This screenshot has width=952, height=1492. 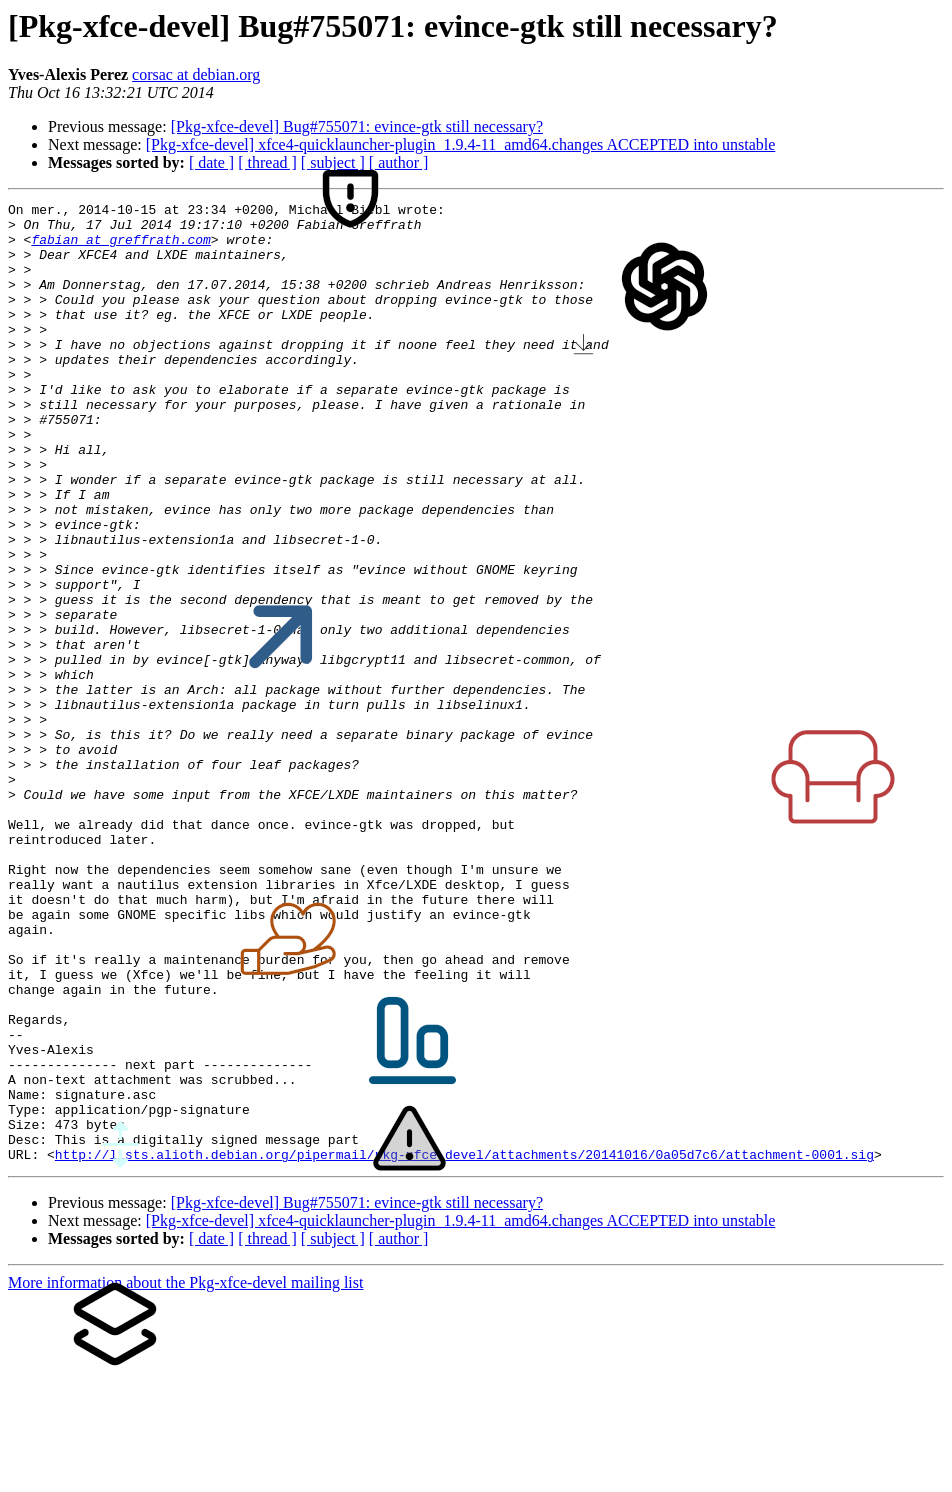 What do you see at coordinates (291, 940) in the screenshot?
I see `donate or make a charitable contribution` at bounding box center [291, 940].